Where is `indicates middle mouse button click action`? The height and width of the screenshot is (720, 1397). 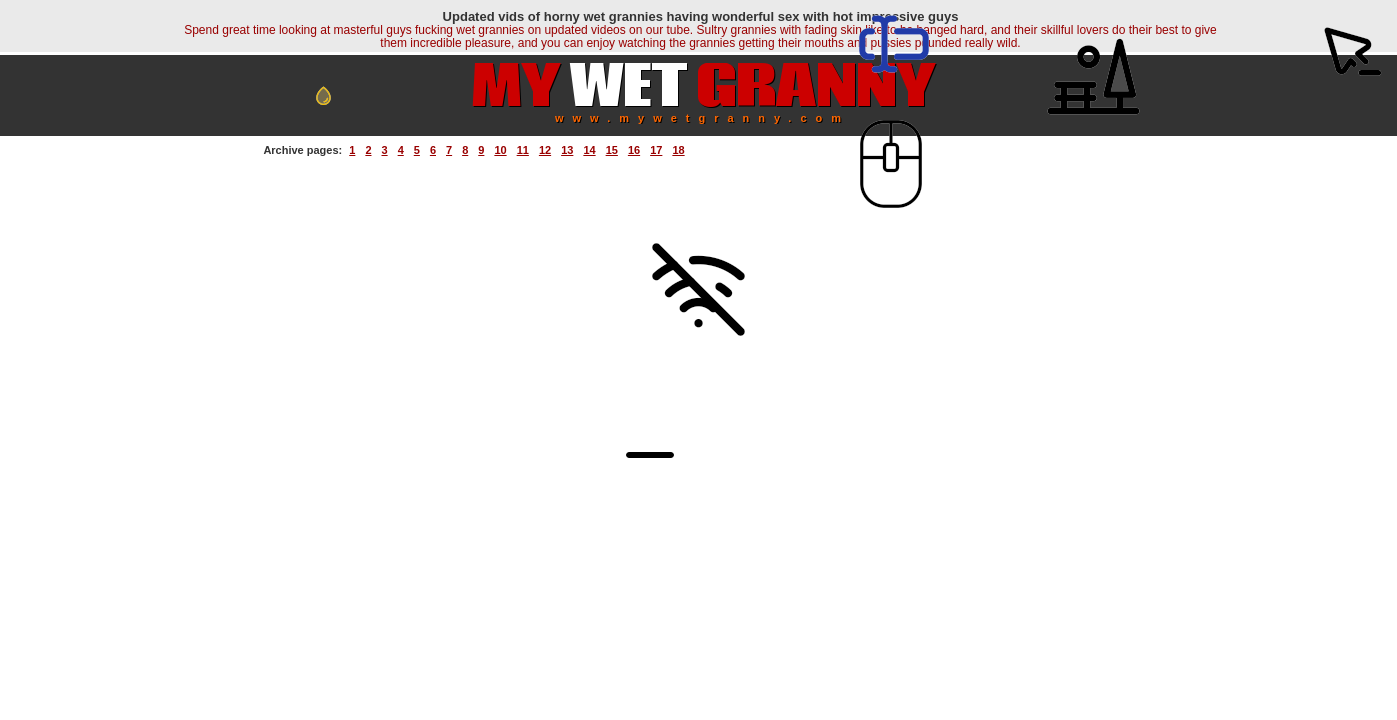
indicates middle mouse button click action is located at coordinates (891, 164).